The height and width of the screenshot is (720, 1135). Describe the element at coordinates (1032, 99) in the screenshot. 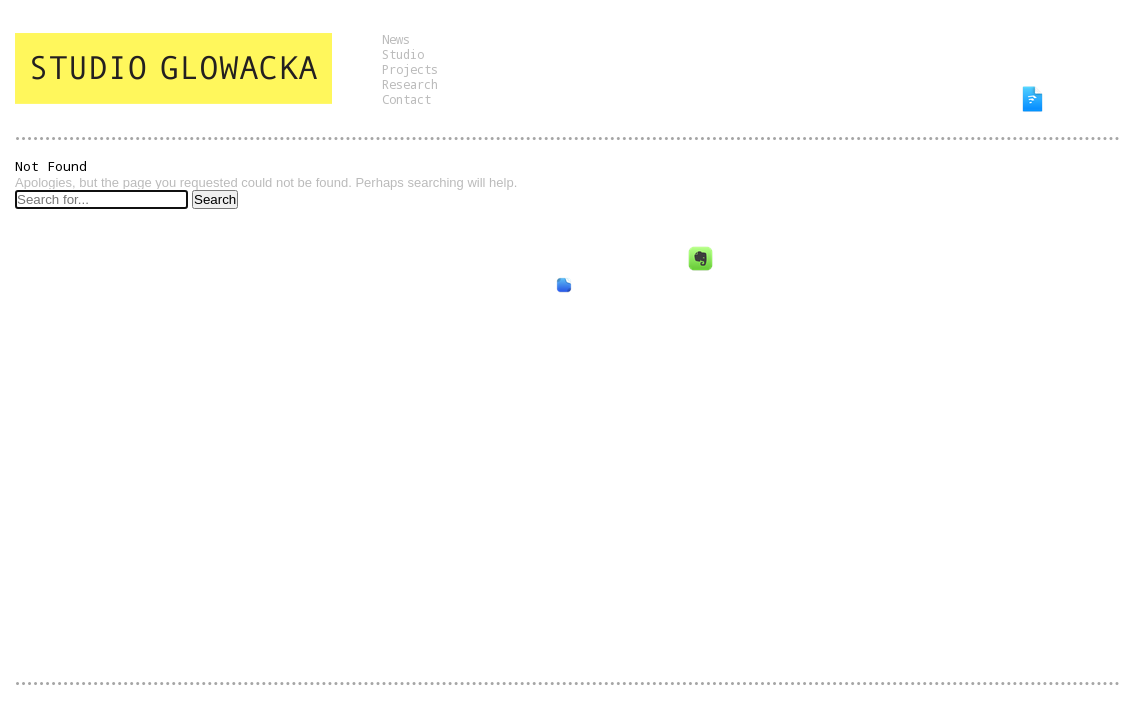

I see `a SketchUp file (.skp) in your file system` at that location.